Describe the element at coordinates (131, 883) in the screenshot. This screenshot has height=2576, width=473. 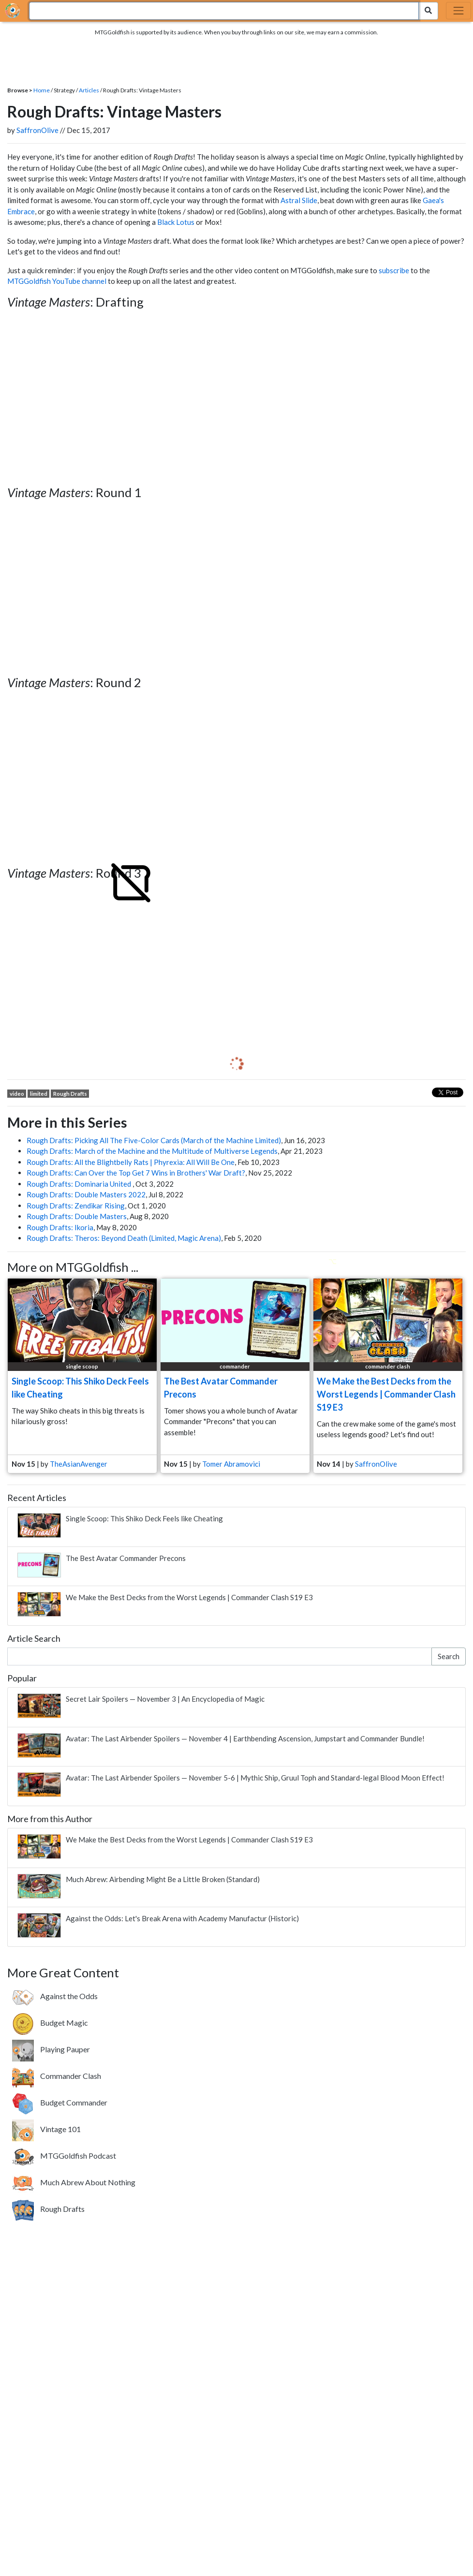
I see `indicates gluten-free or bread-free option` at that location.